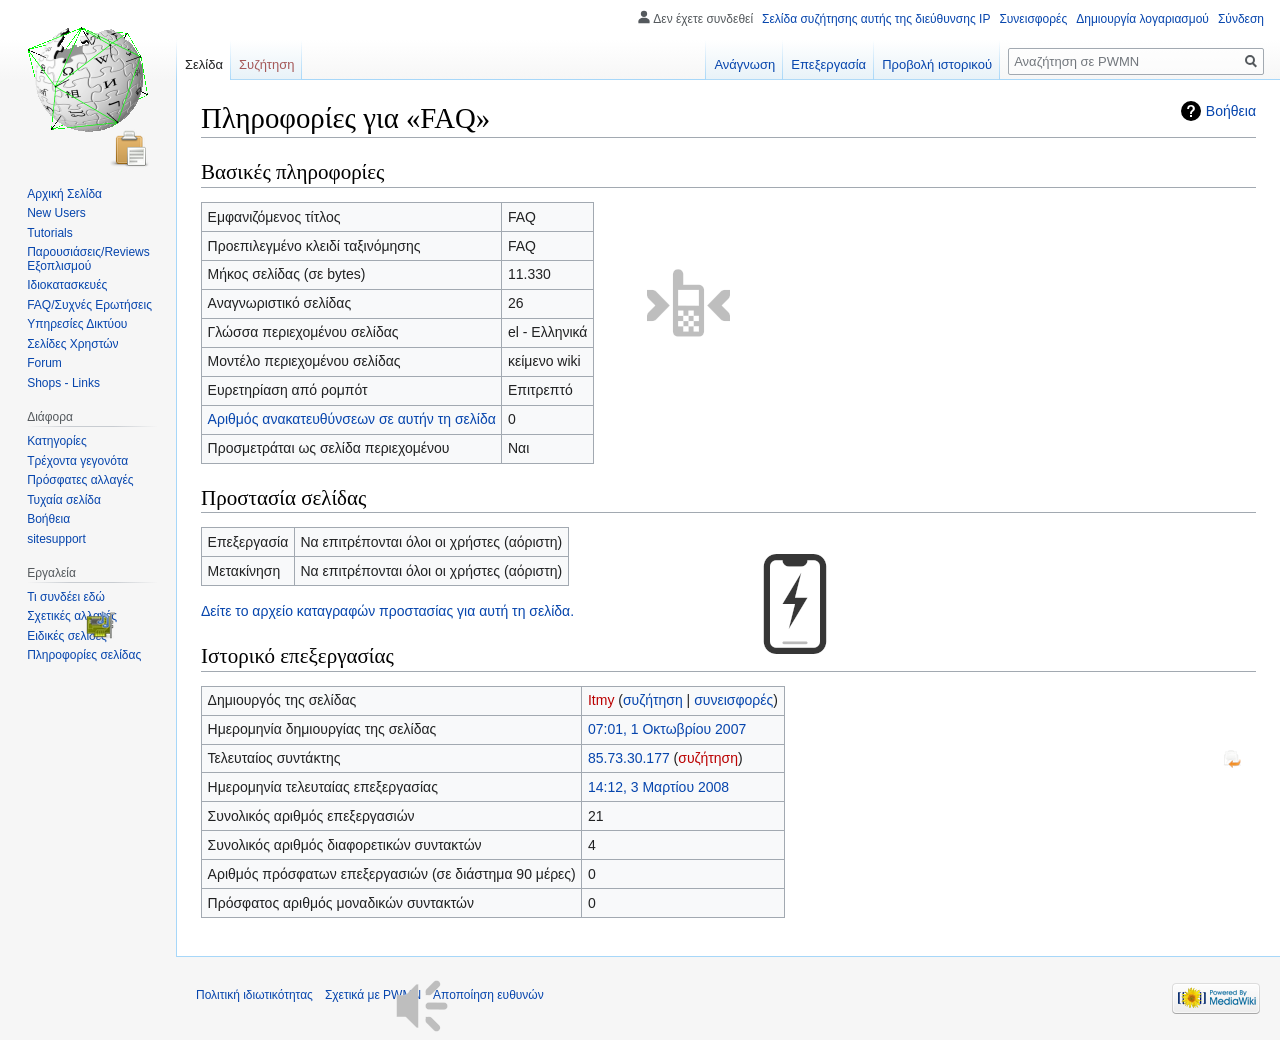 The width and height of the screenshot is (1280, 1040). Describe the element at coordinates (130, 149) in the screenshot. I see `paste copied content from clipboard` at that location.